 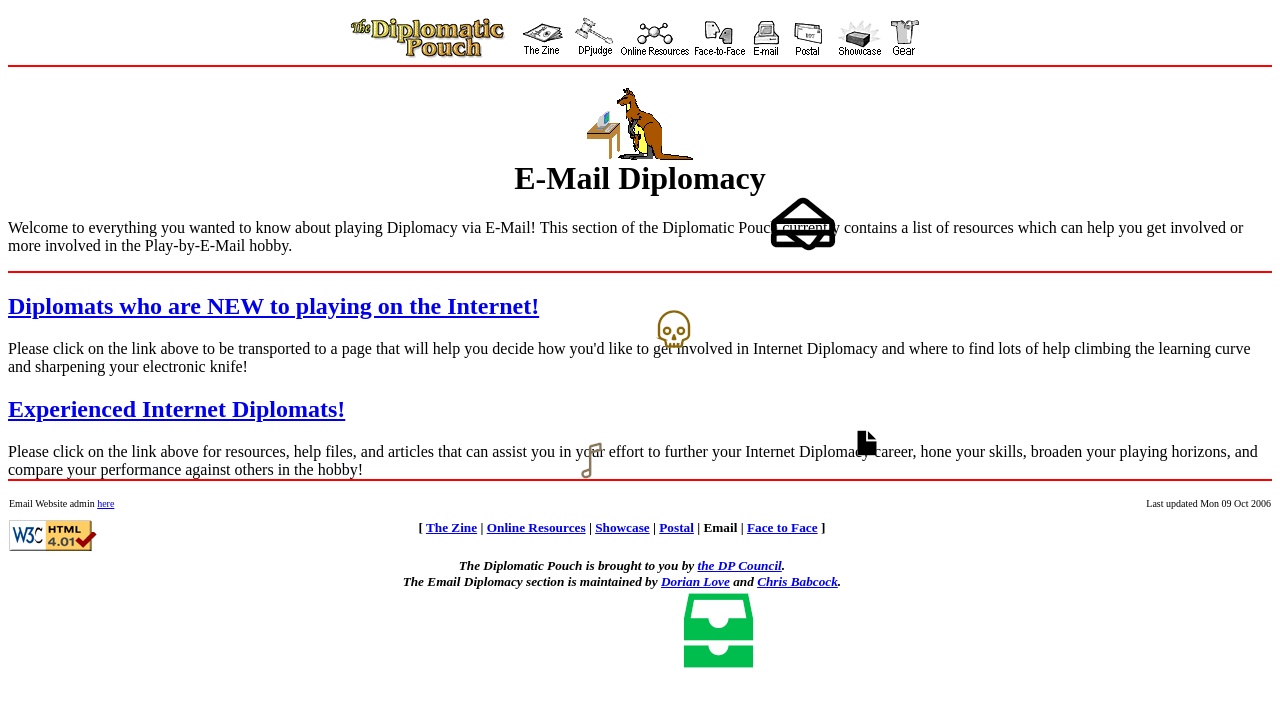 What do you see at coordinates (591, 460) in the screenshot?
I see `play or access music` at bounding box center [591, 460].